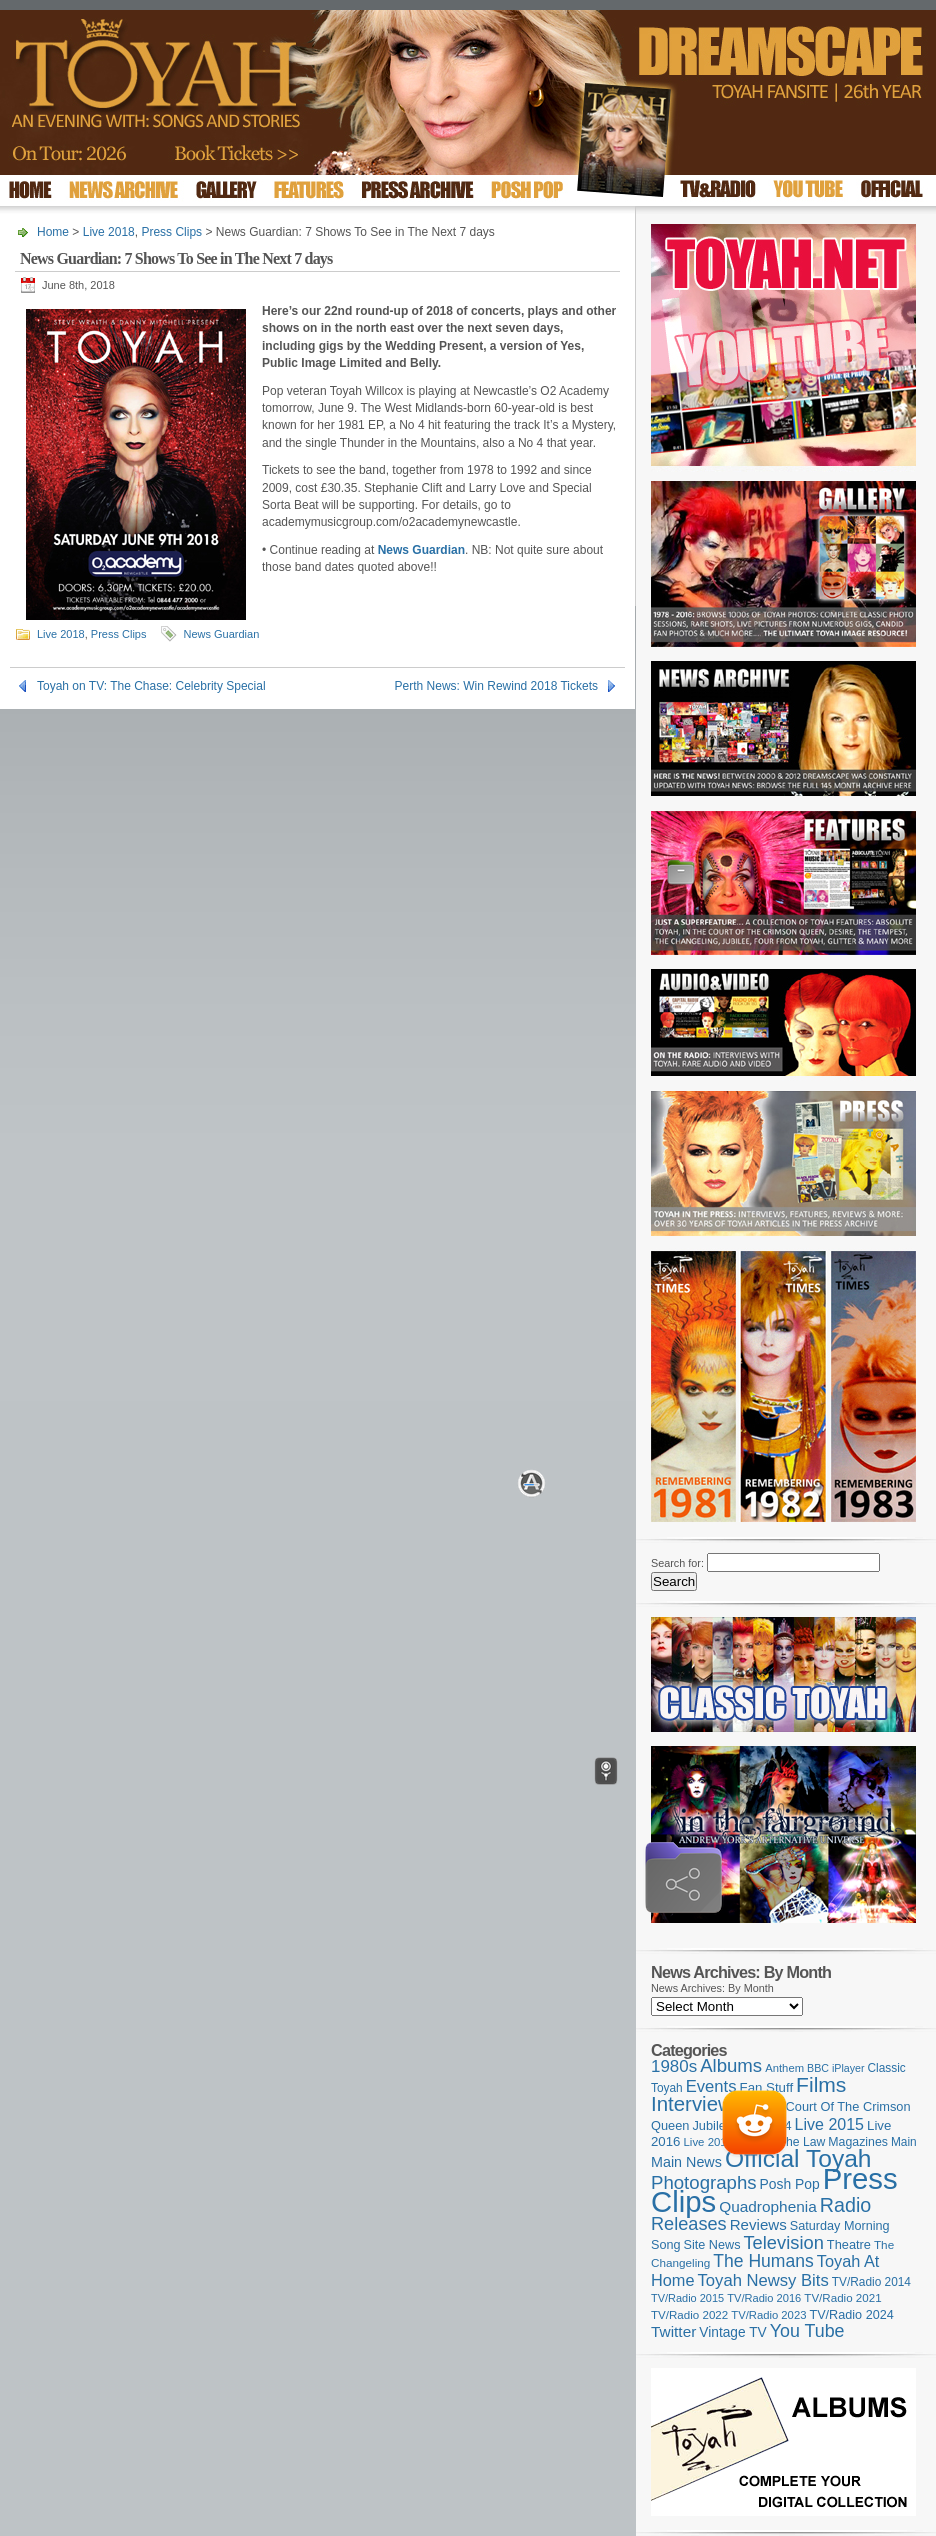 This screenshot has width=936, height=2536. I want to click on open your public shared folder, so click(683, 1877).